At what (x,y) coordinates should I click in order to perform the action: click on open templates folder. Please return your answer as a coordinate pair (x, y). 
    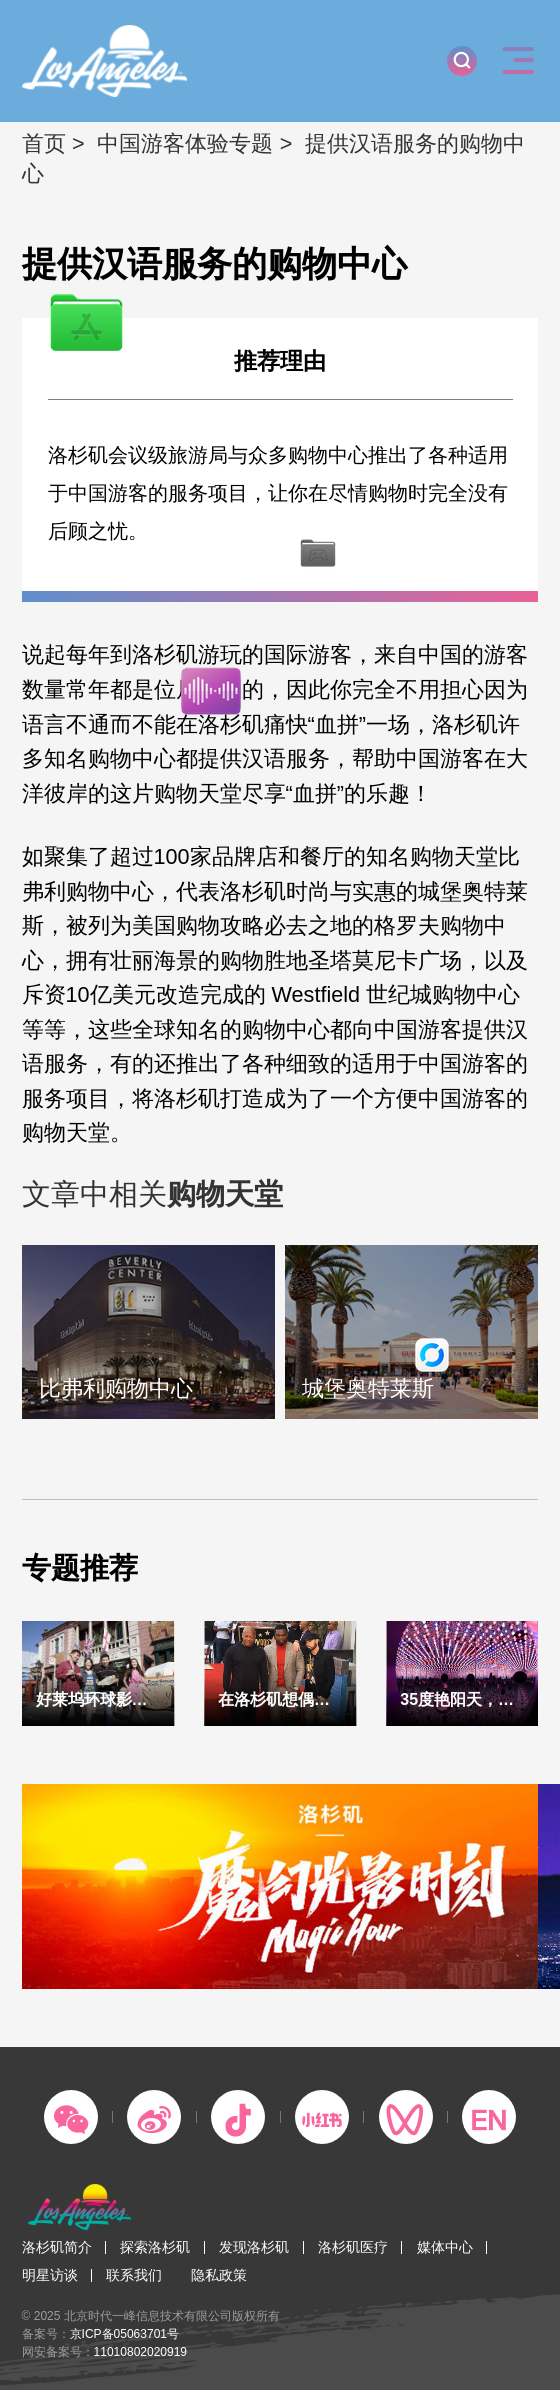
    Looking at the image, I should click on (86, 322).